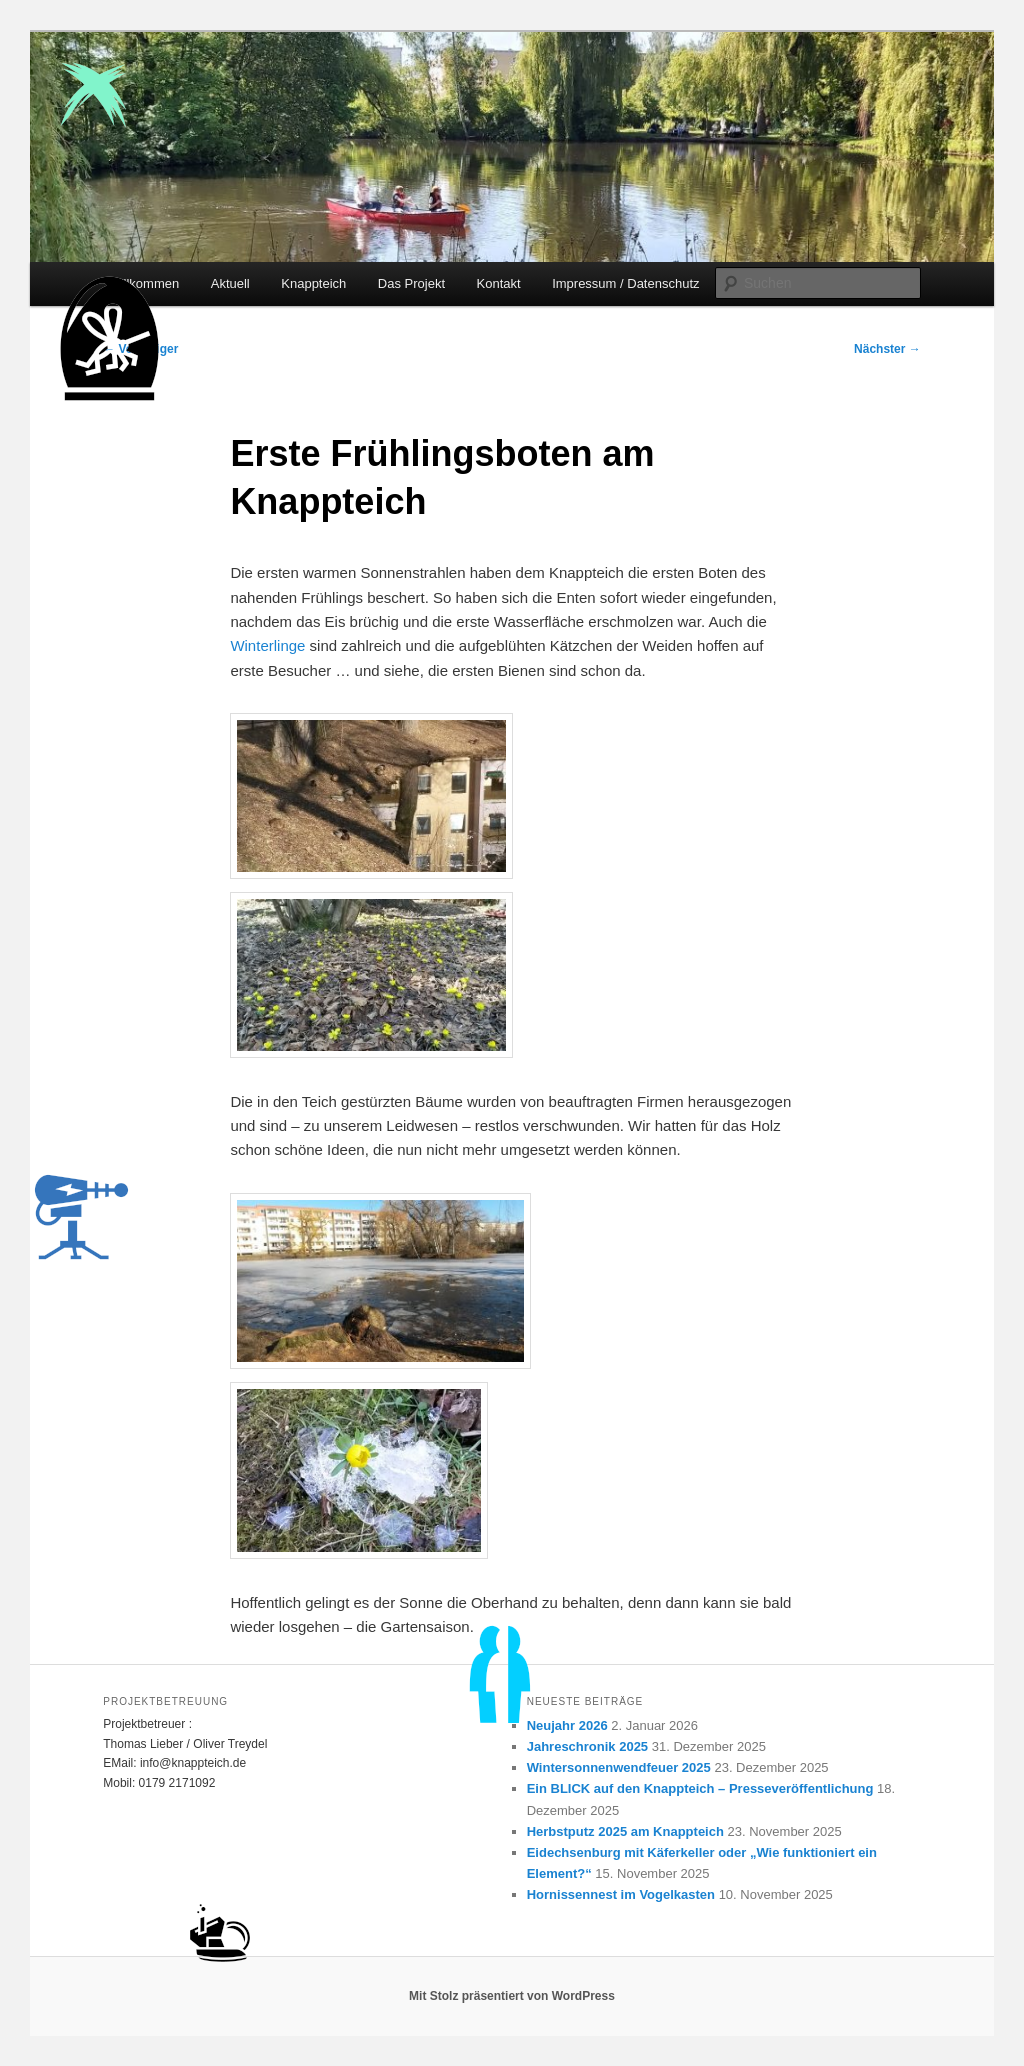 This screenshot has width=1024, height=2066. I want to click on select mini-submarine vehicle or unit, so click(220, 1933).